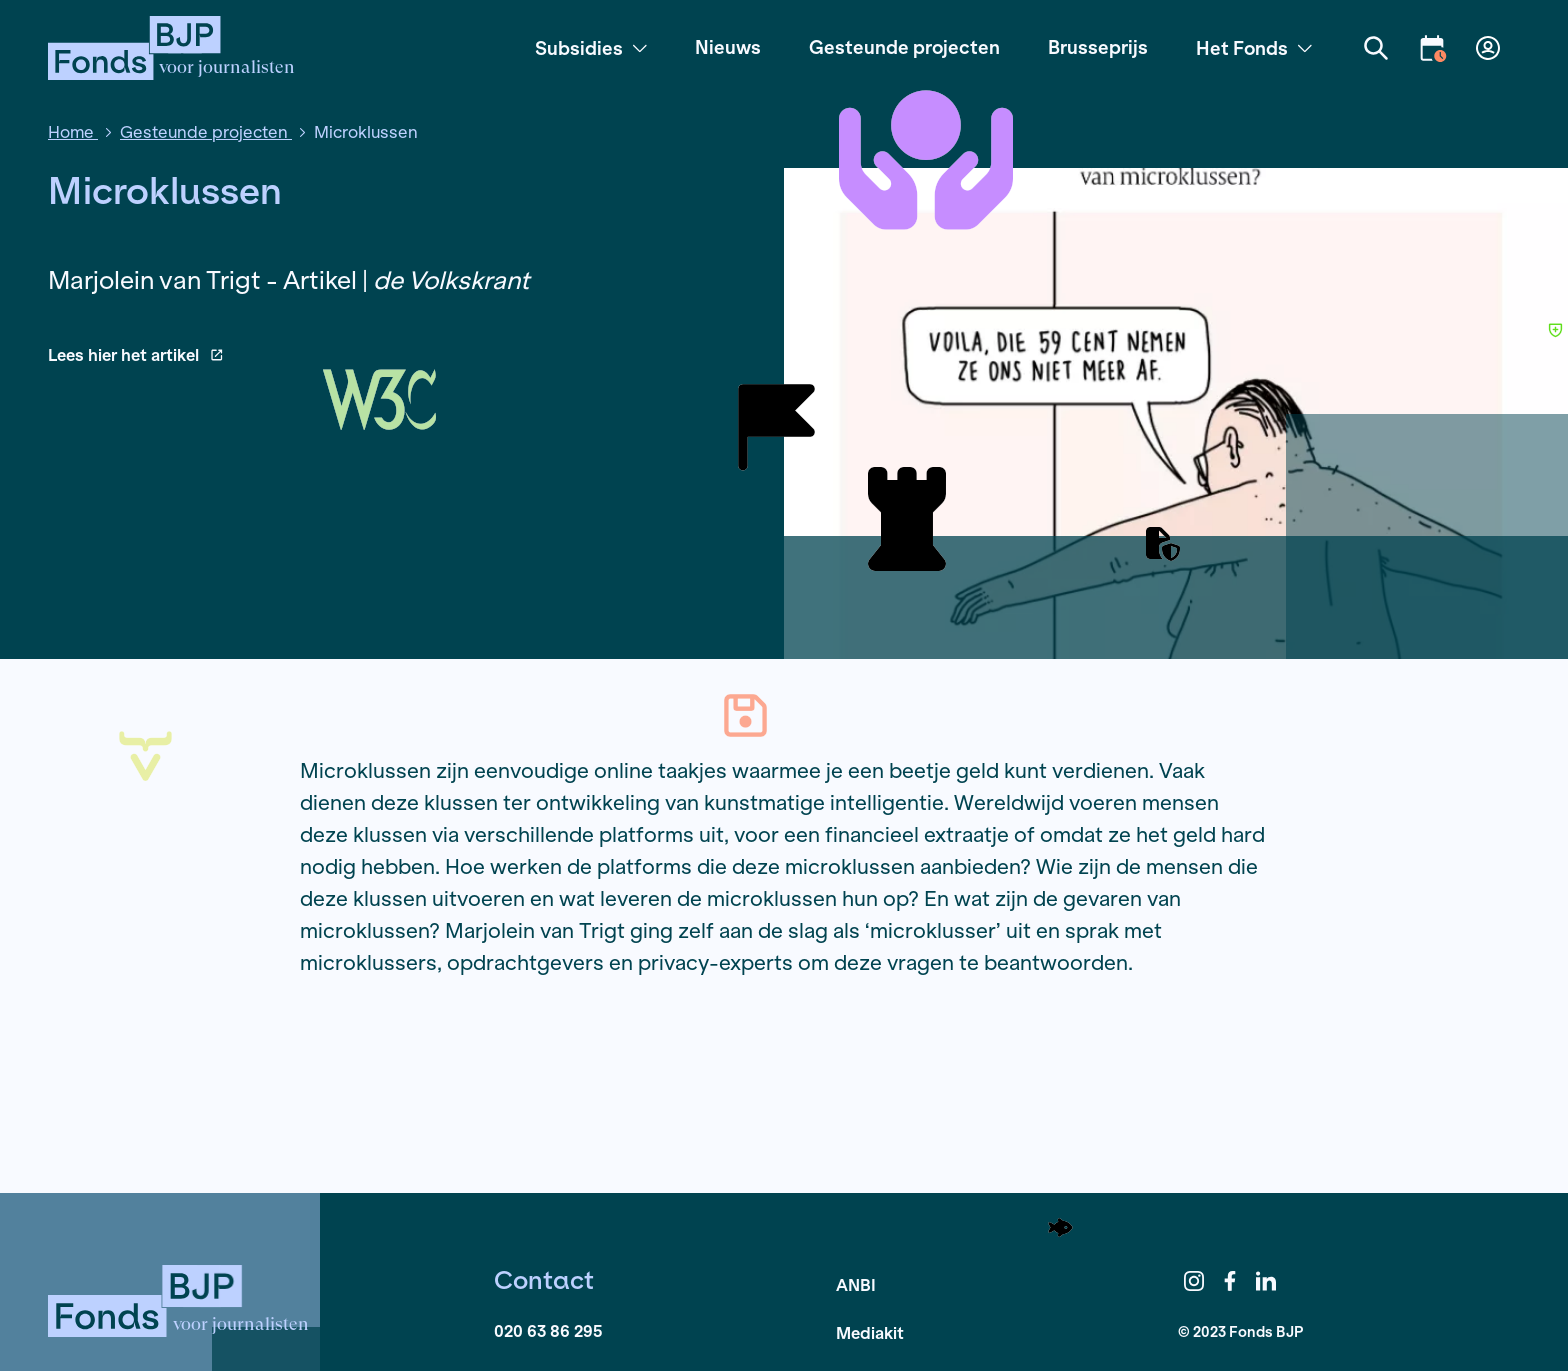  I want to click on flag or bookmark an item, so click(776, 422).